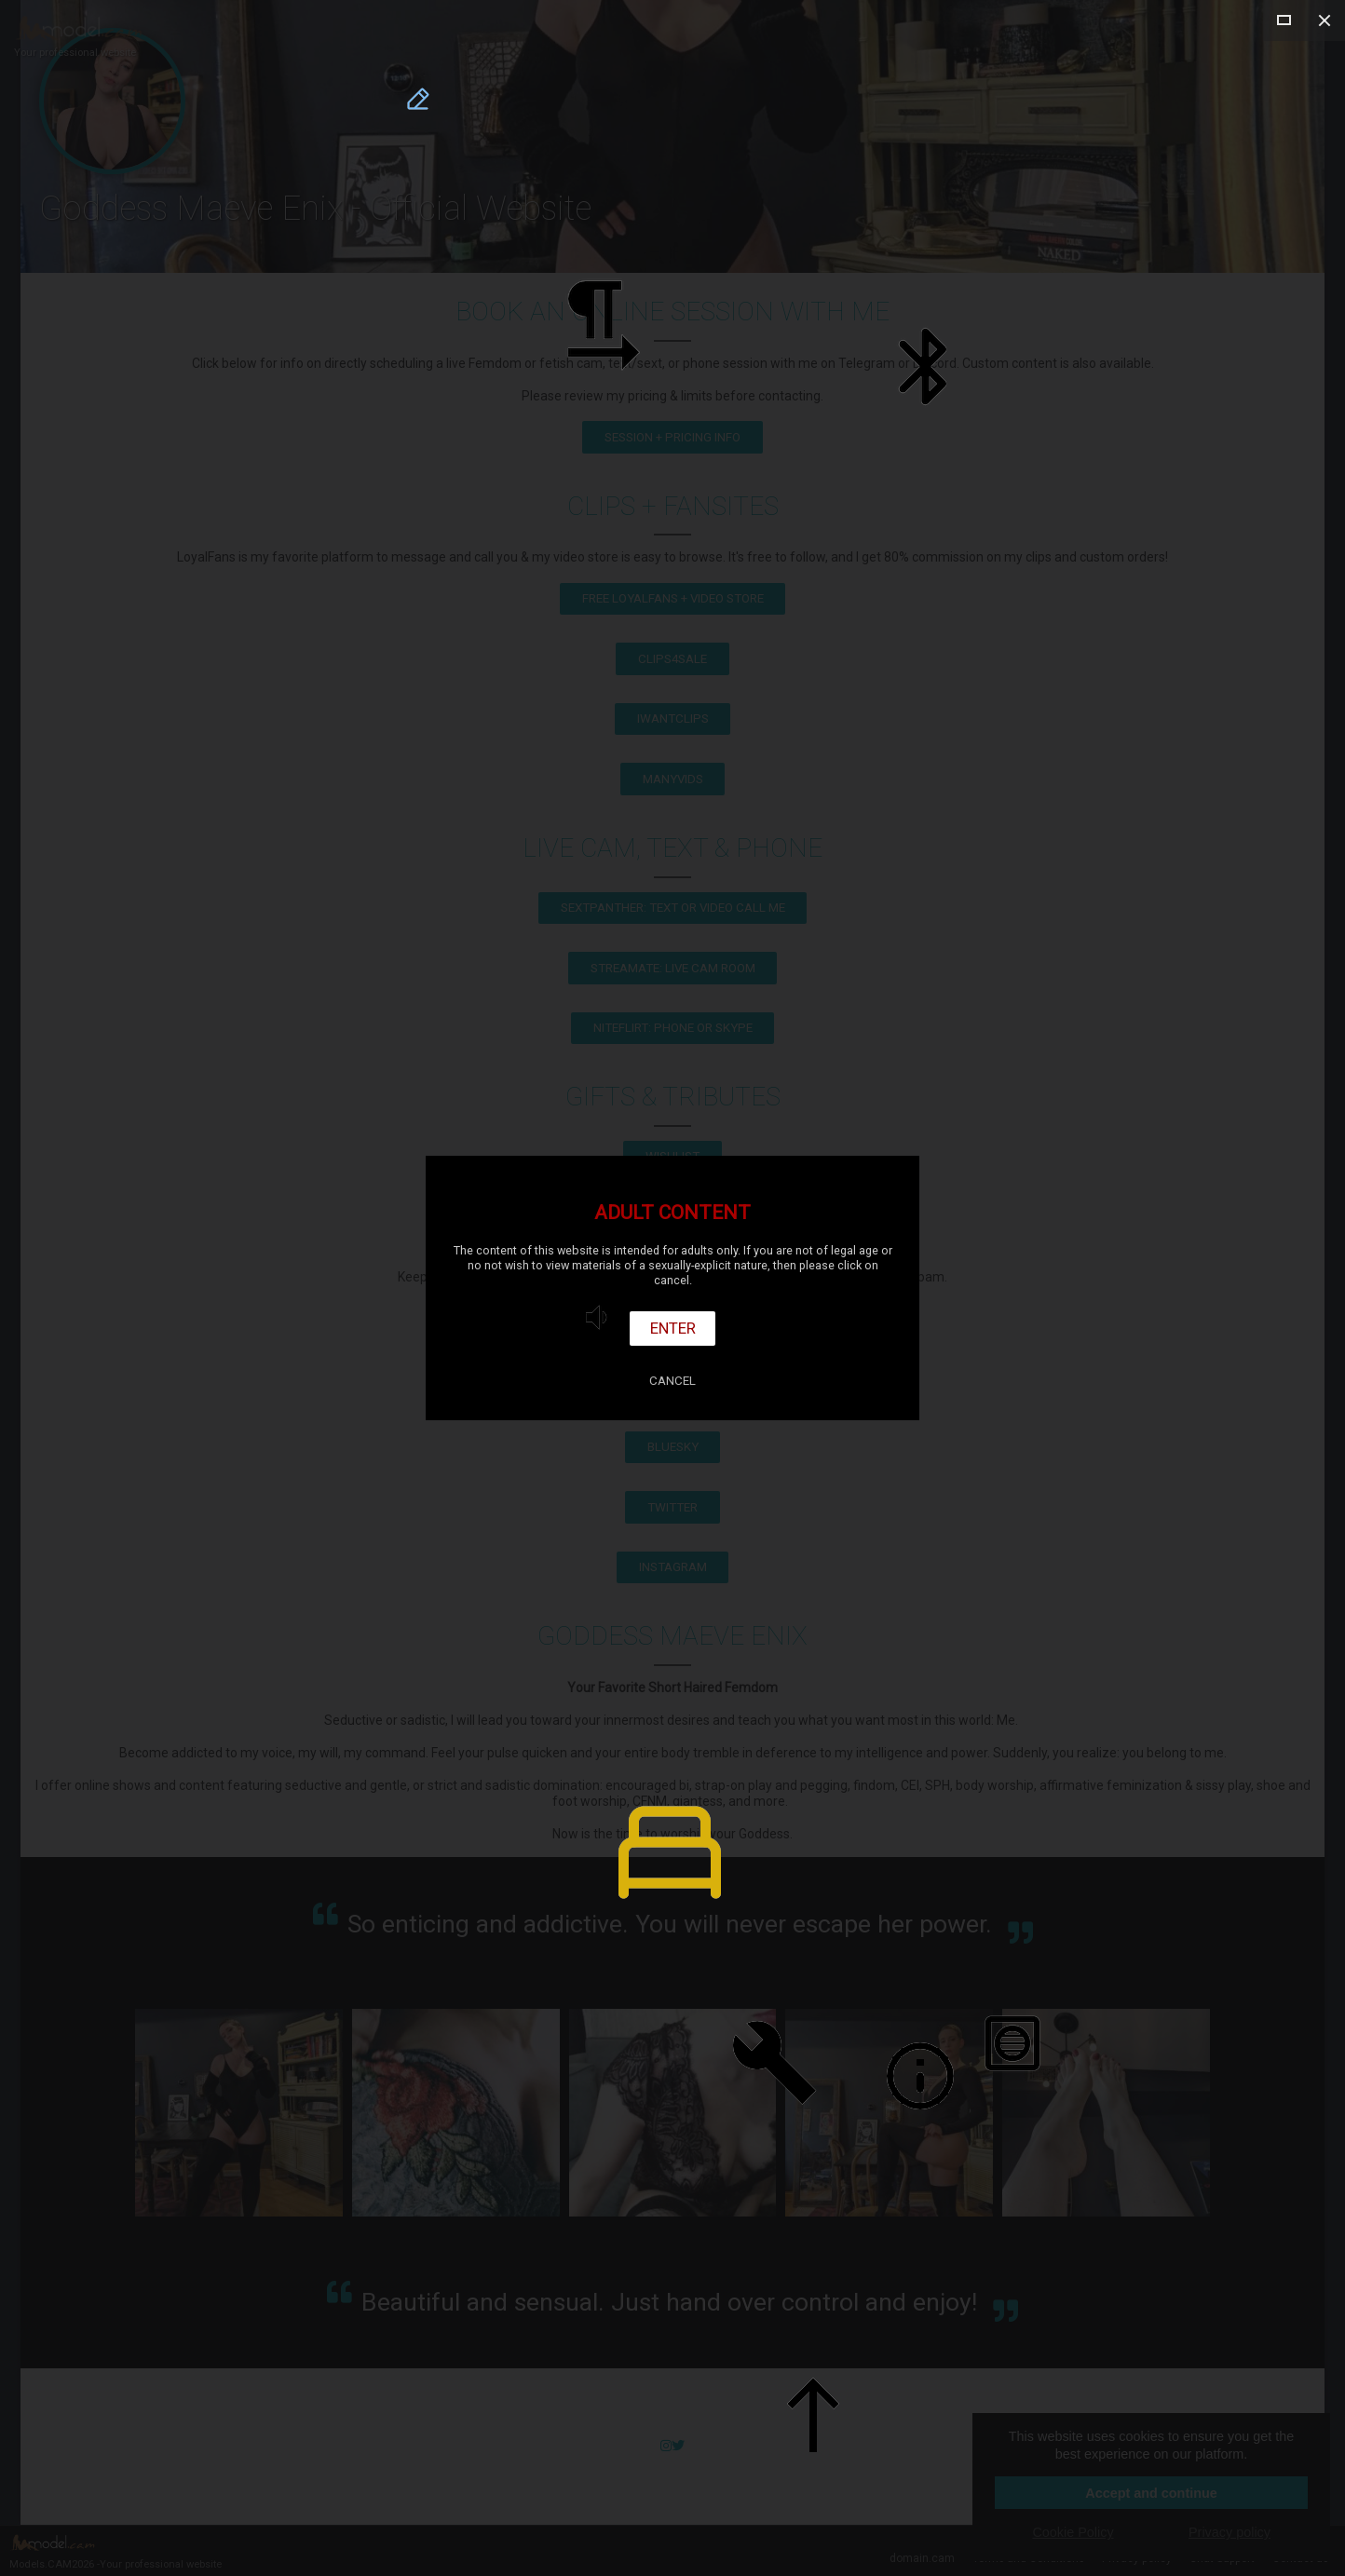 The width and height of the screenshot is (1345, 2576). Describe the element at coordinates (1012, 2043) in the screenshot. I see `access heating and cooling controls` at that location.